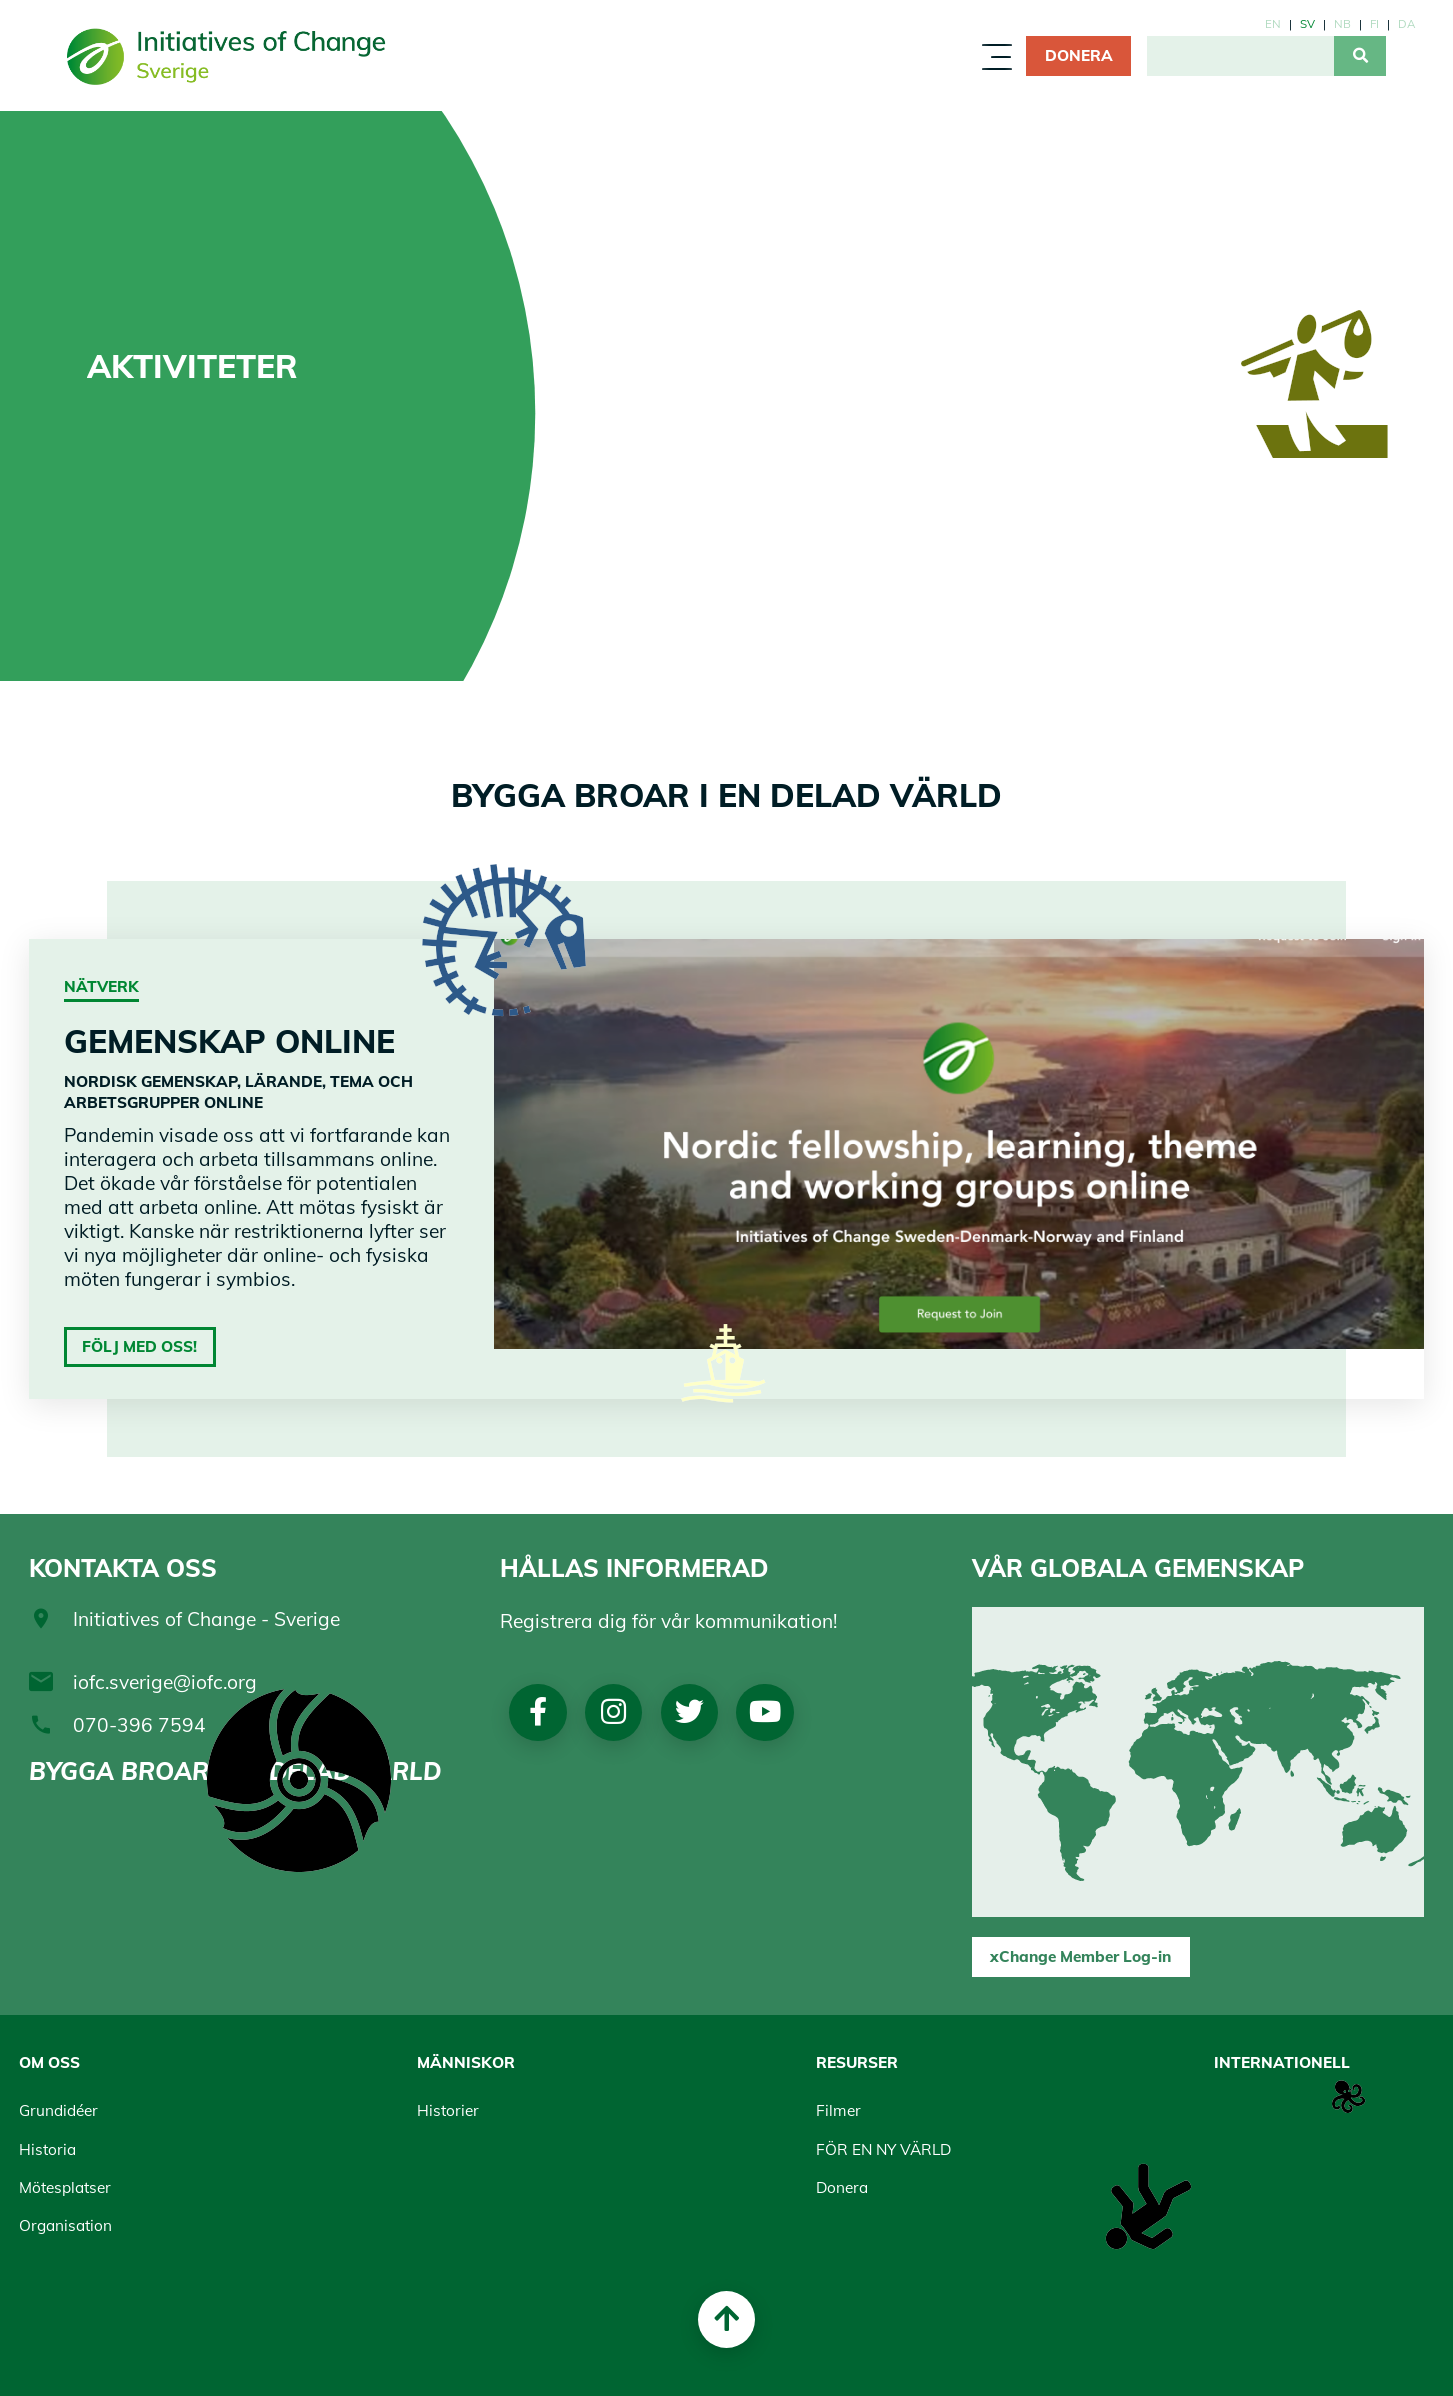 Image resolution: width=1453 pixels, height=2396 pixels. I want to click on play battleship game, so click(725, 1366).